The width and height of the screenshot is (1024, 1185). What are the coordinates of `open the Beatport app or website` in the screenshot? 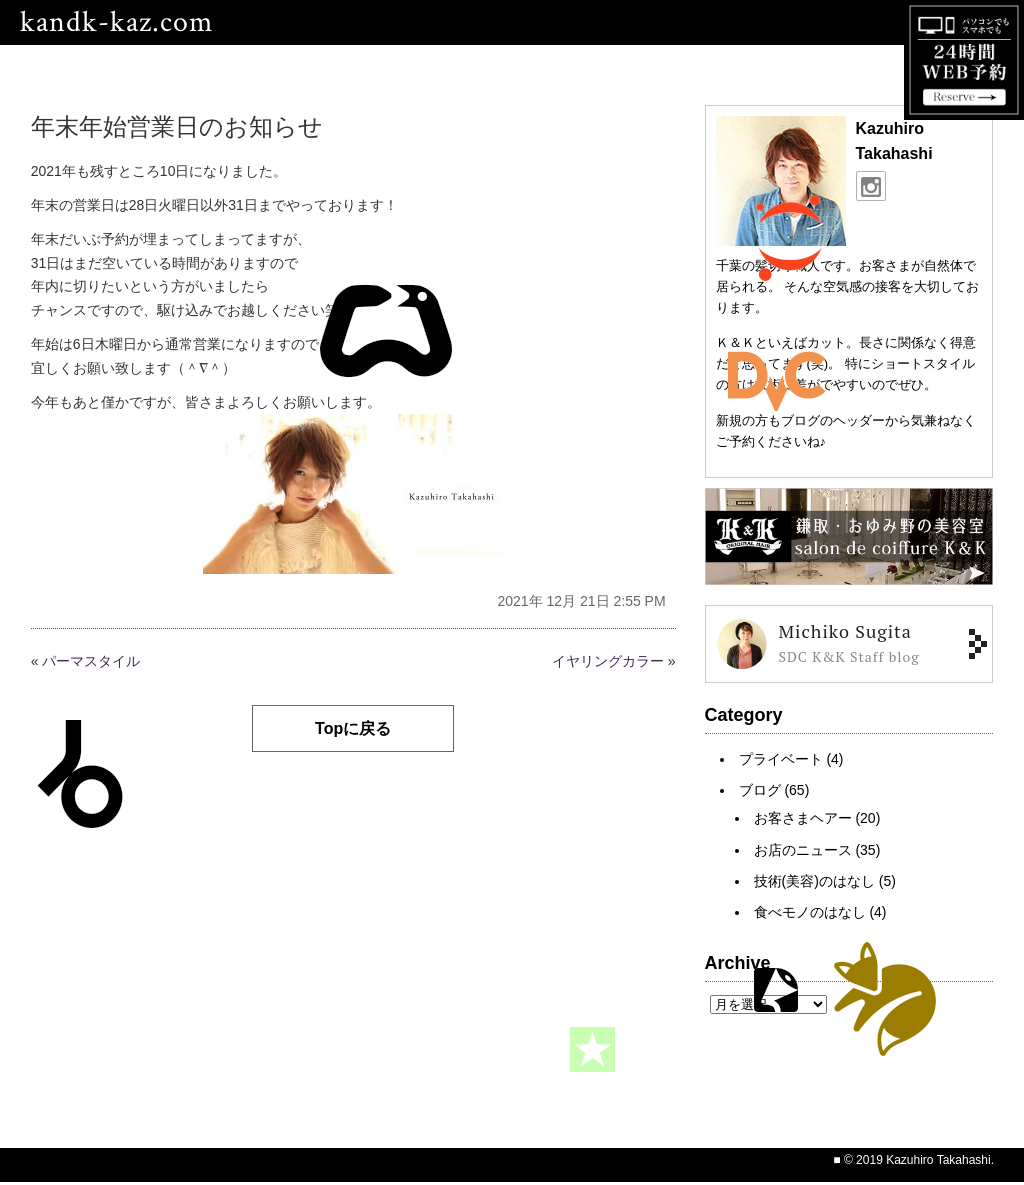 It's located at (80, 774).